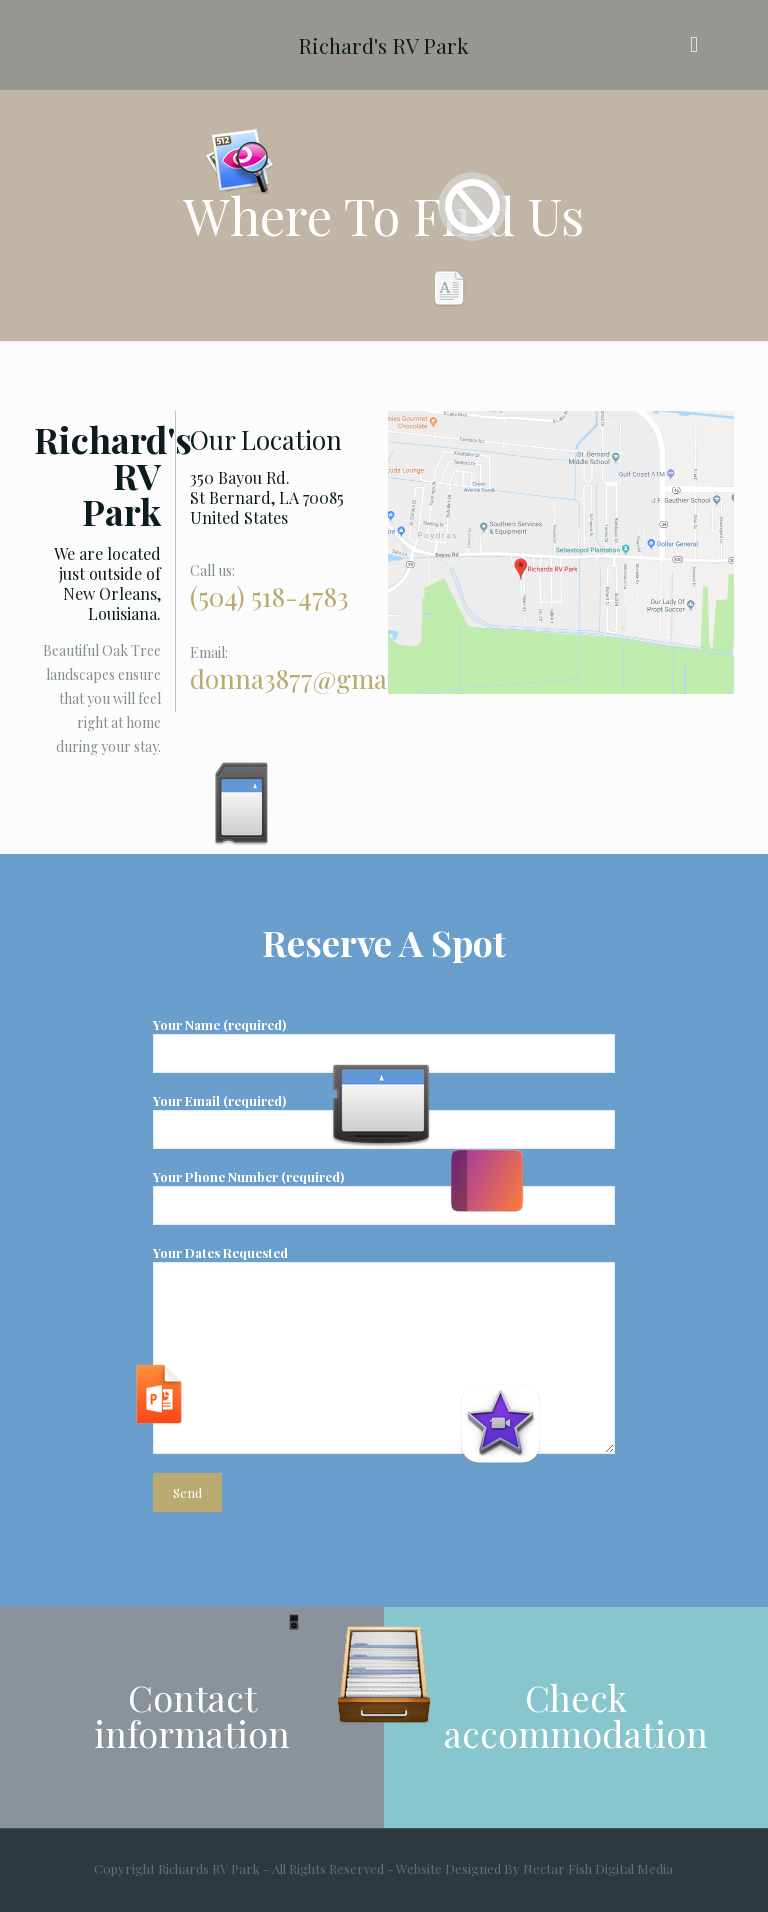 The image size is (768, 1912). Describe the element at coordinates (241, 804) in the screenshot. I see `memory stick pro duo storage device` at that location.